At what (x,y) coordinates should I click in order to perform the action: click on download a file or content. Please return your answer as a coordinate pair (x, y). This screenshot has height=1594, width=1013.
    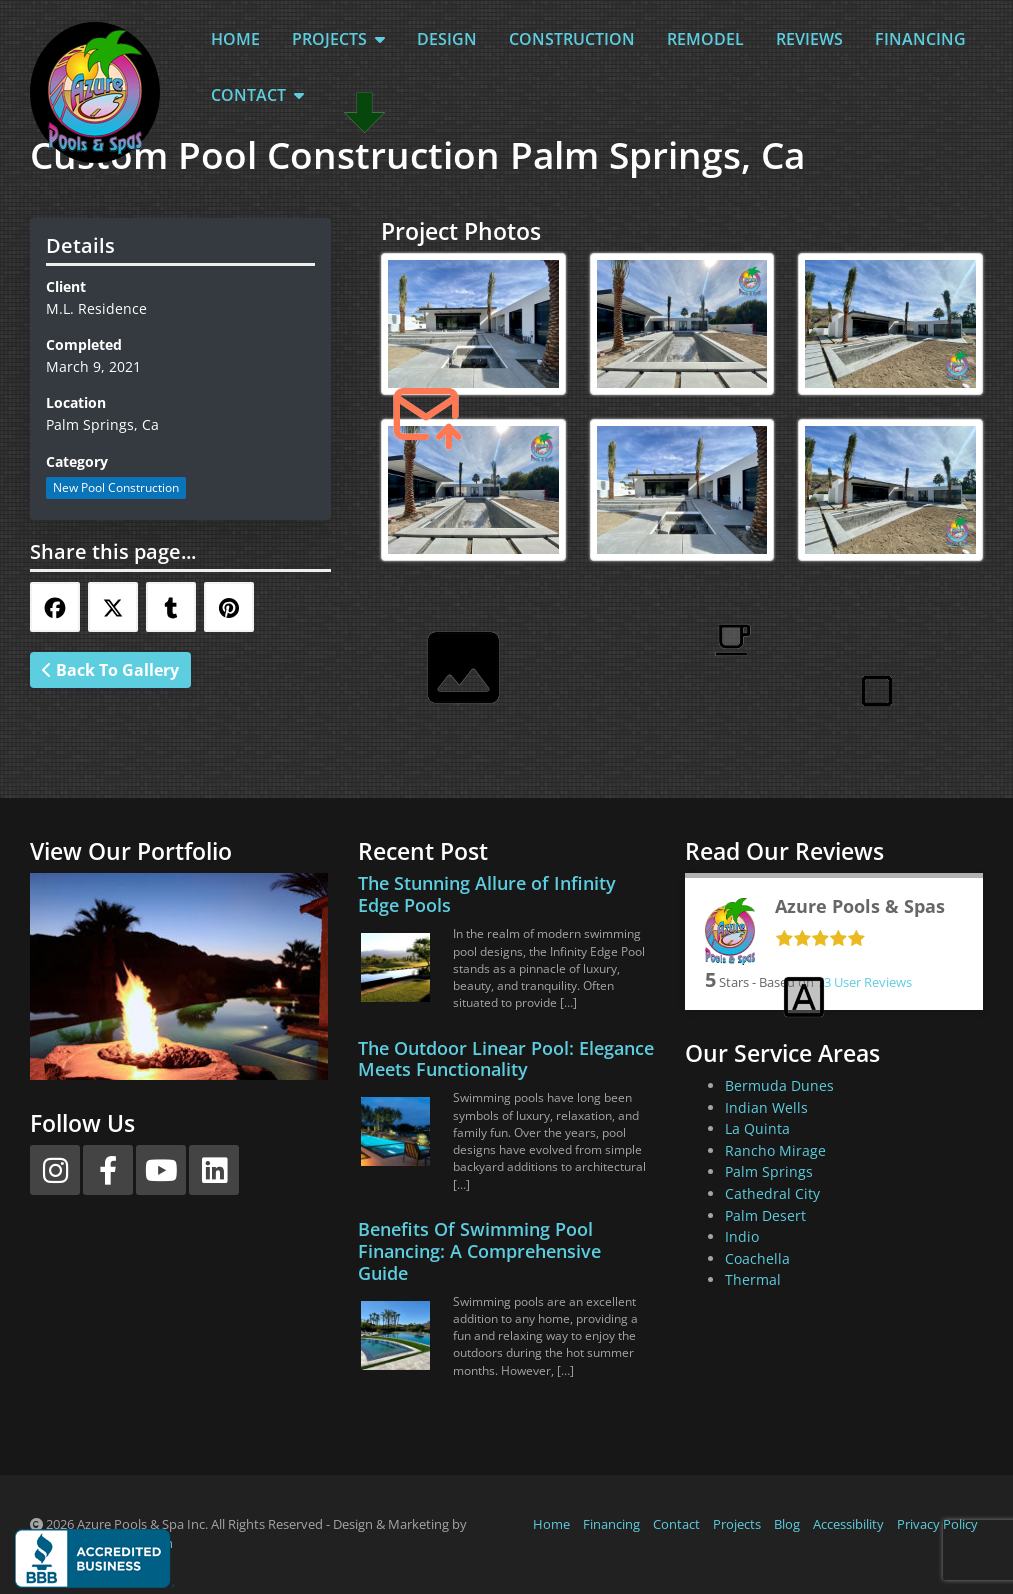
    Looking at the image, I should click on (364, 112).